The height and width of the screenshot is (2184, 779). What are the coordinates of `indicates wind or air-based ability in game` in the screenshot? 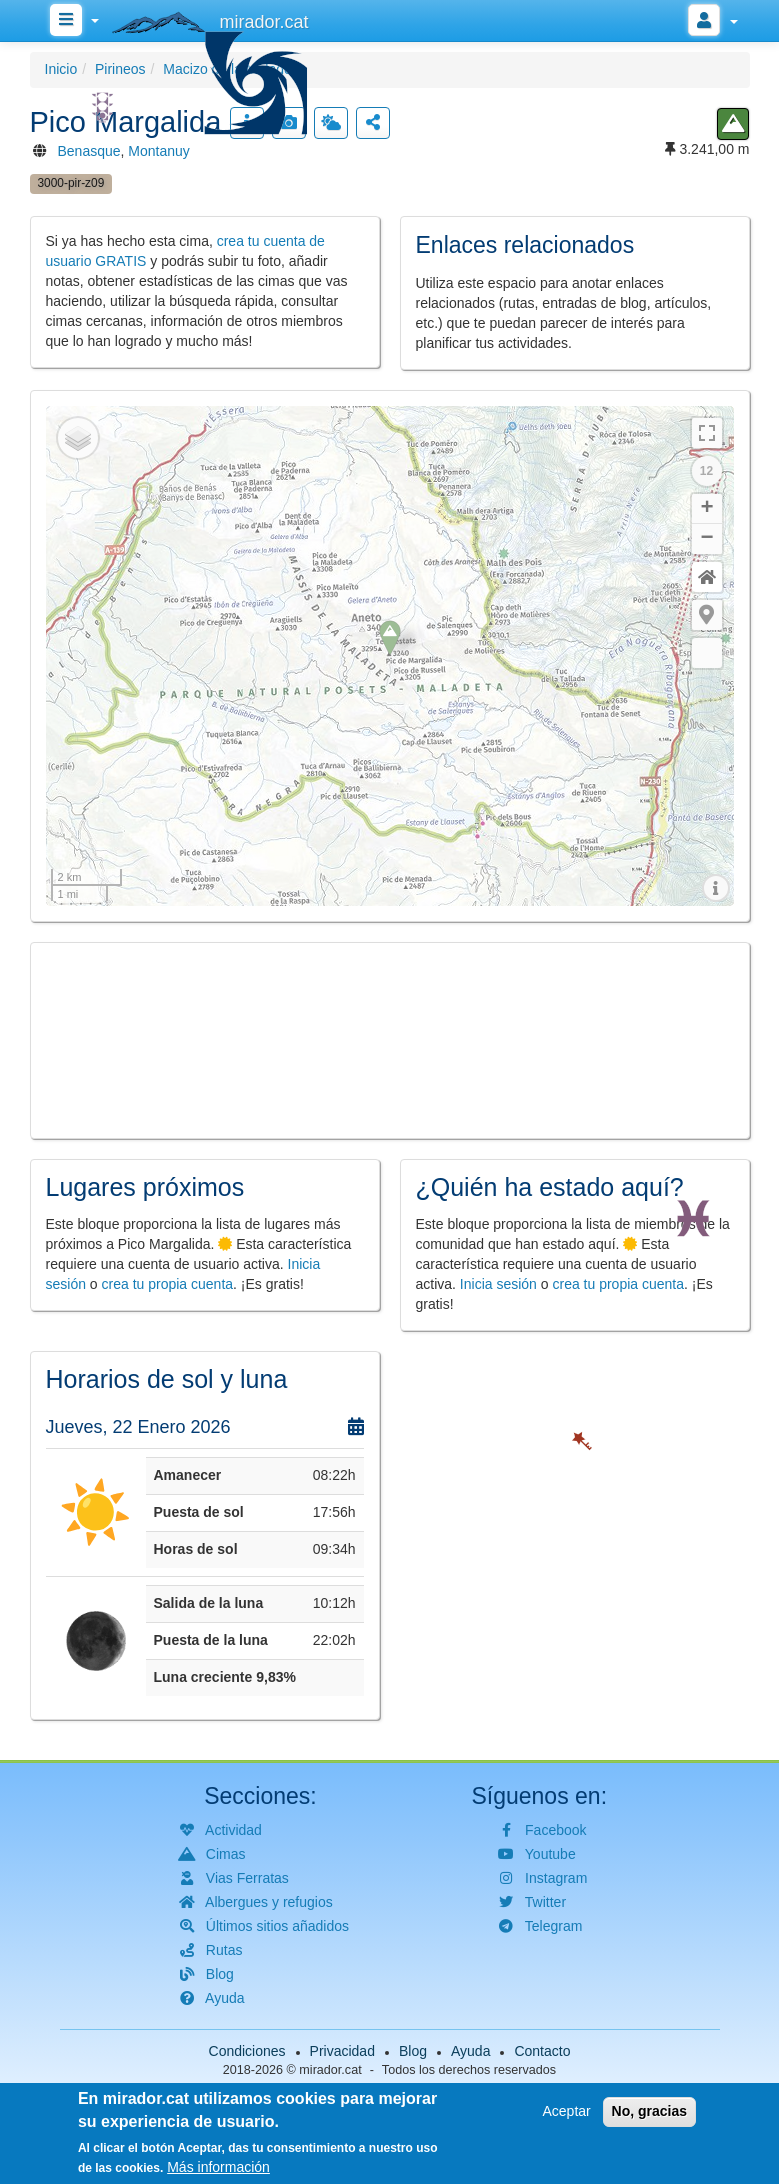 It's located at (256, 83).